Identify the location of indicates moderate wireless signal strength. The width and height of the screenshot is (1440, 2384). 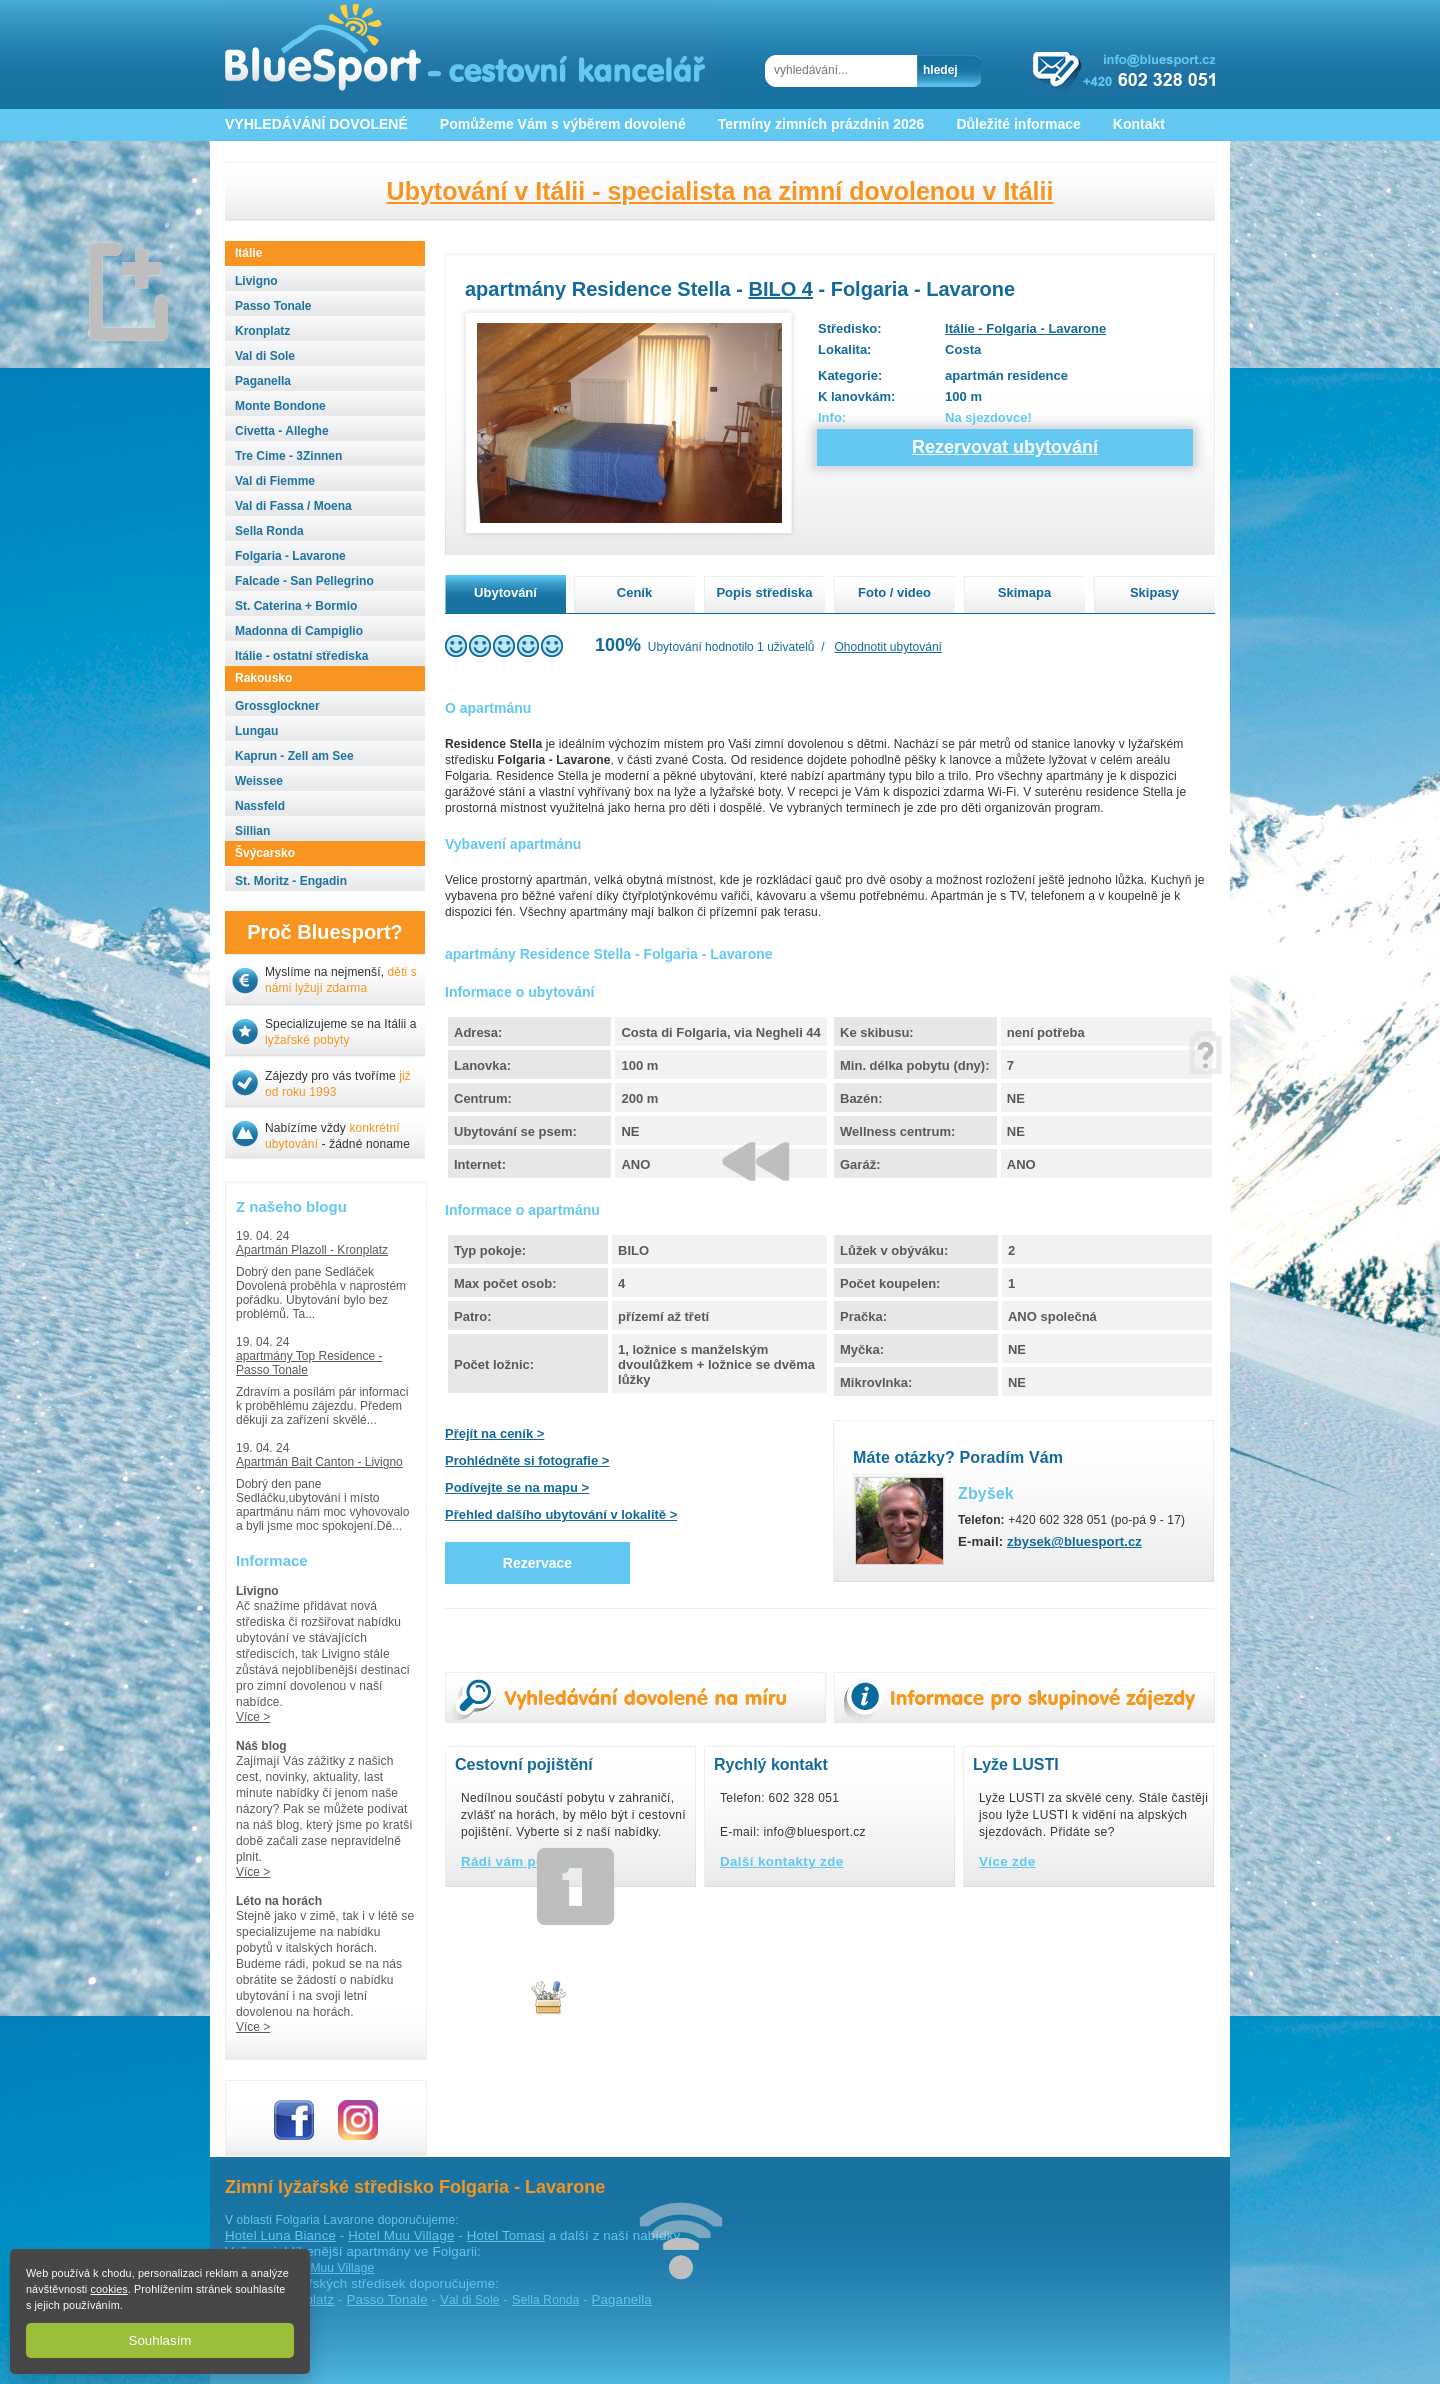
(681, 2238).